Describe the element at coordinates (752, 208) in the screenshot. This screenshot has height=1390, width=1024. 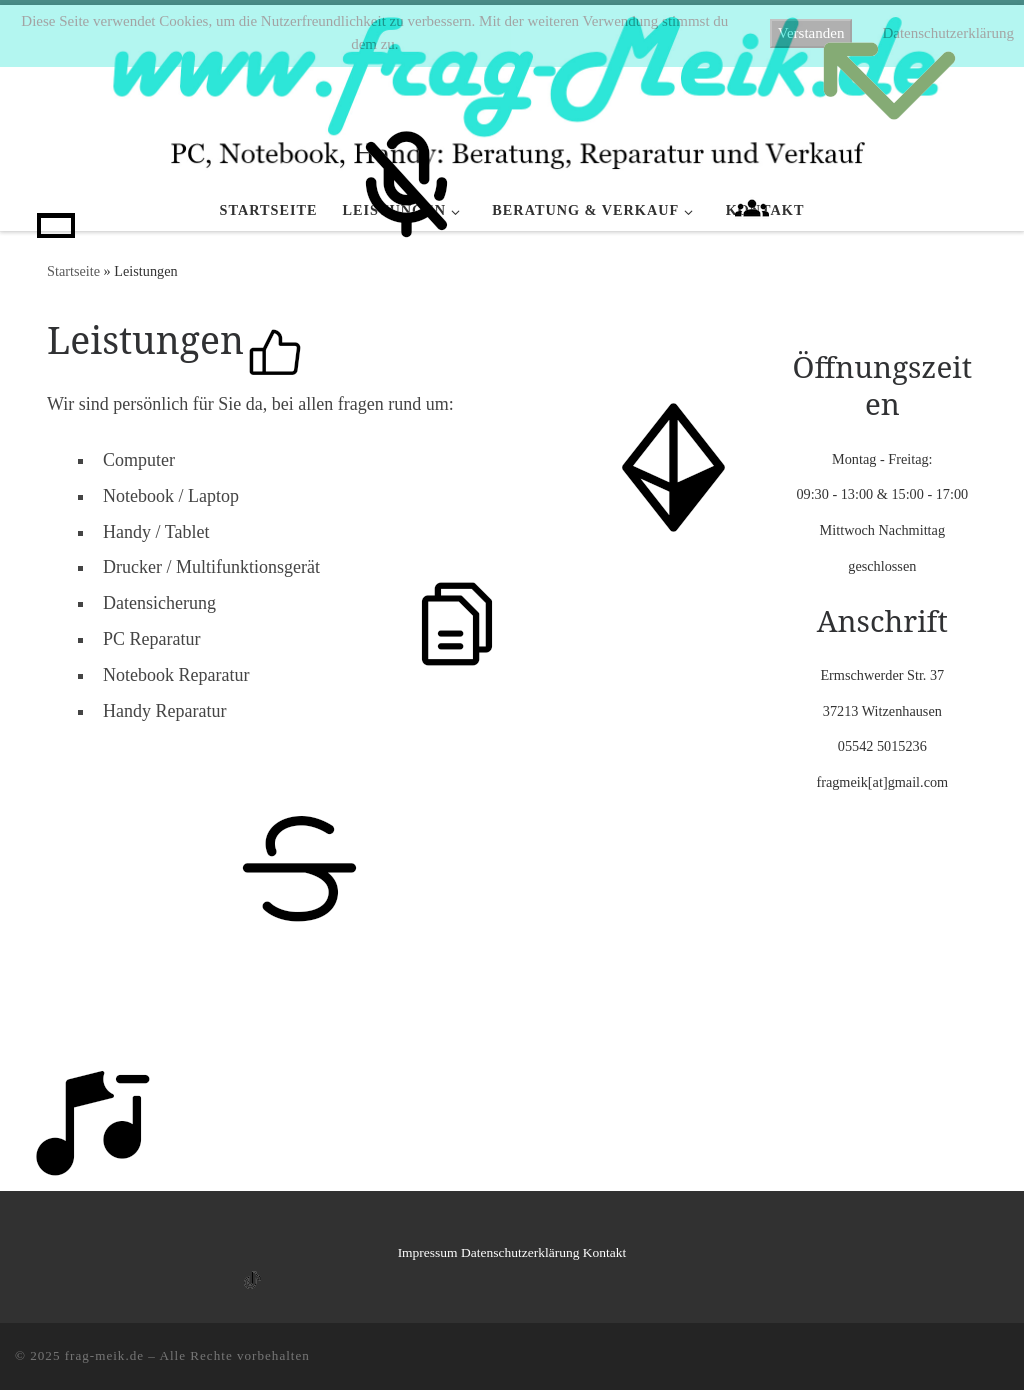
I see `view or manage groups` at that location.